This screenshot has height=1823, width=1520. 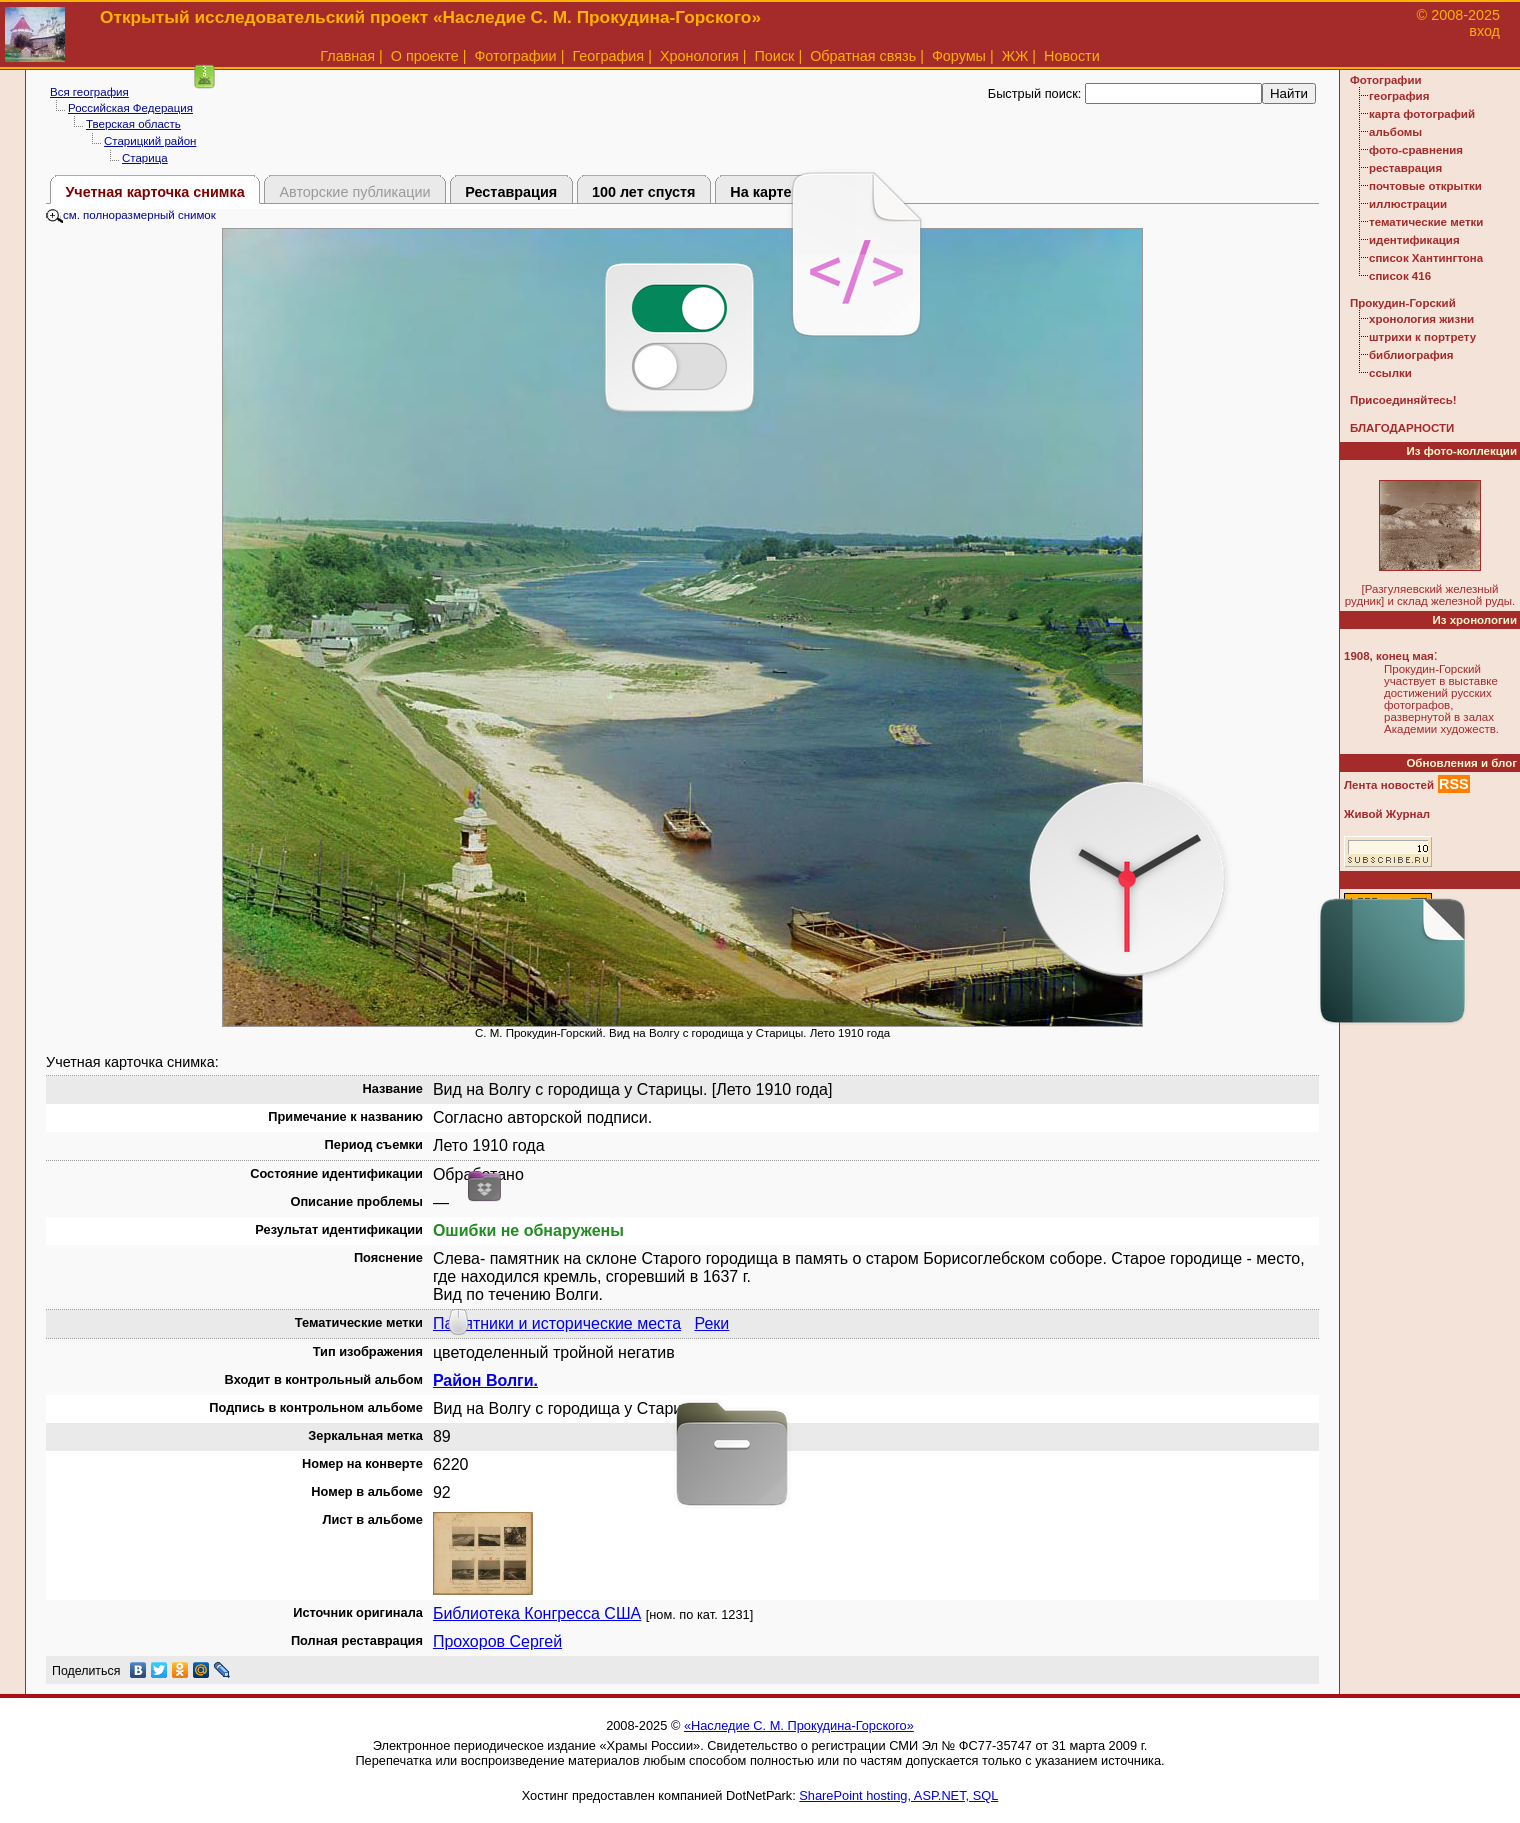 I want to click on mouse input device settings, so click(x=458, y=1322).